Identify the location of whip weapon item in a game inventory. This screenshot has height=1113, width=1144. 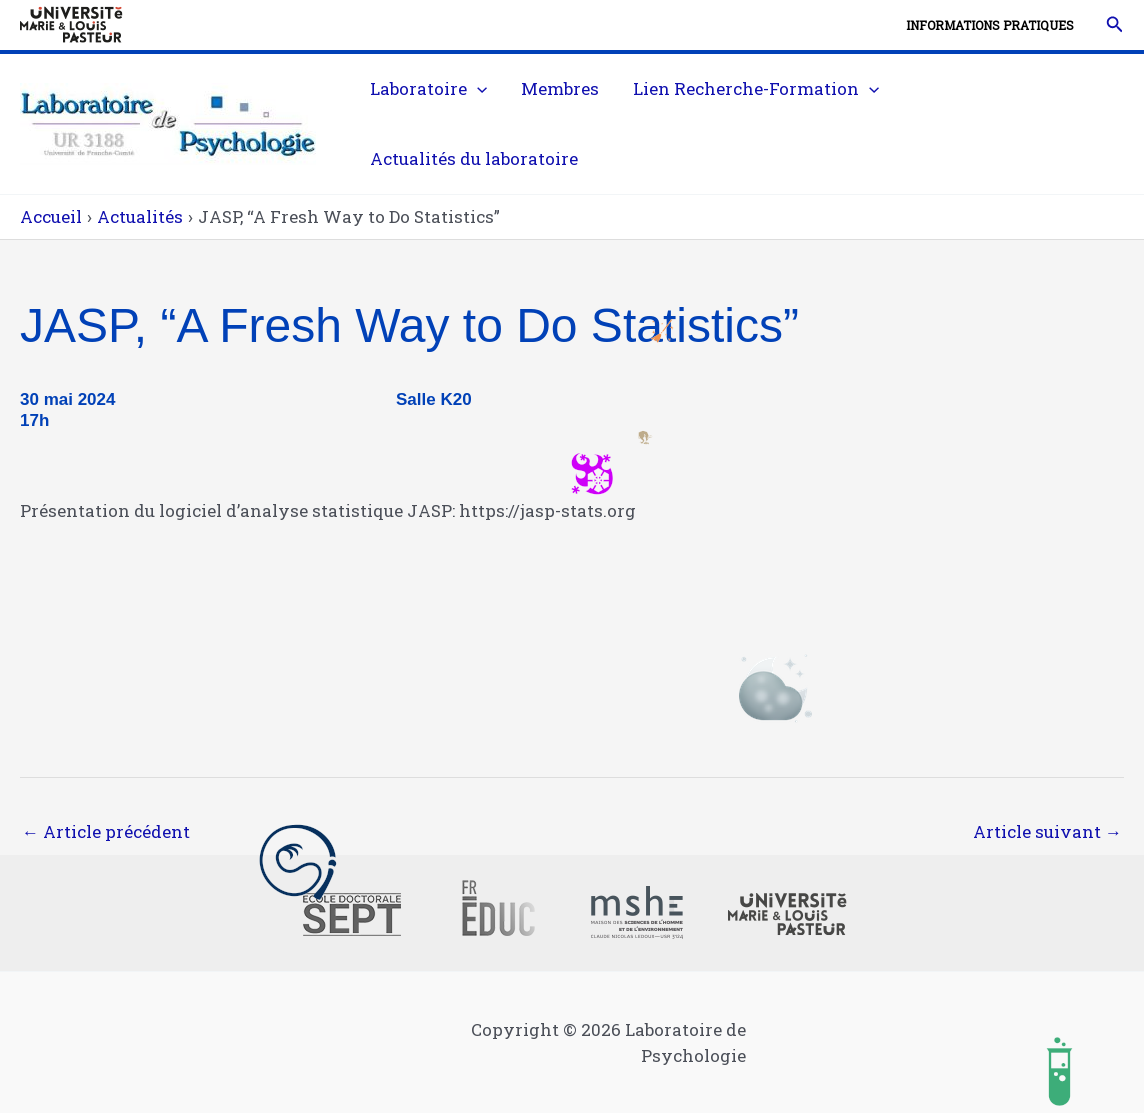
(297, 861).